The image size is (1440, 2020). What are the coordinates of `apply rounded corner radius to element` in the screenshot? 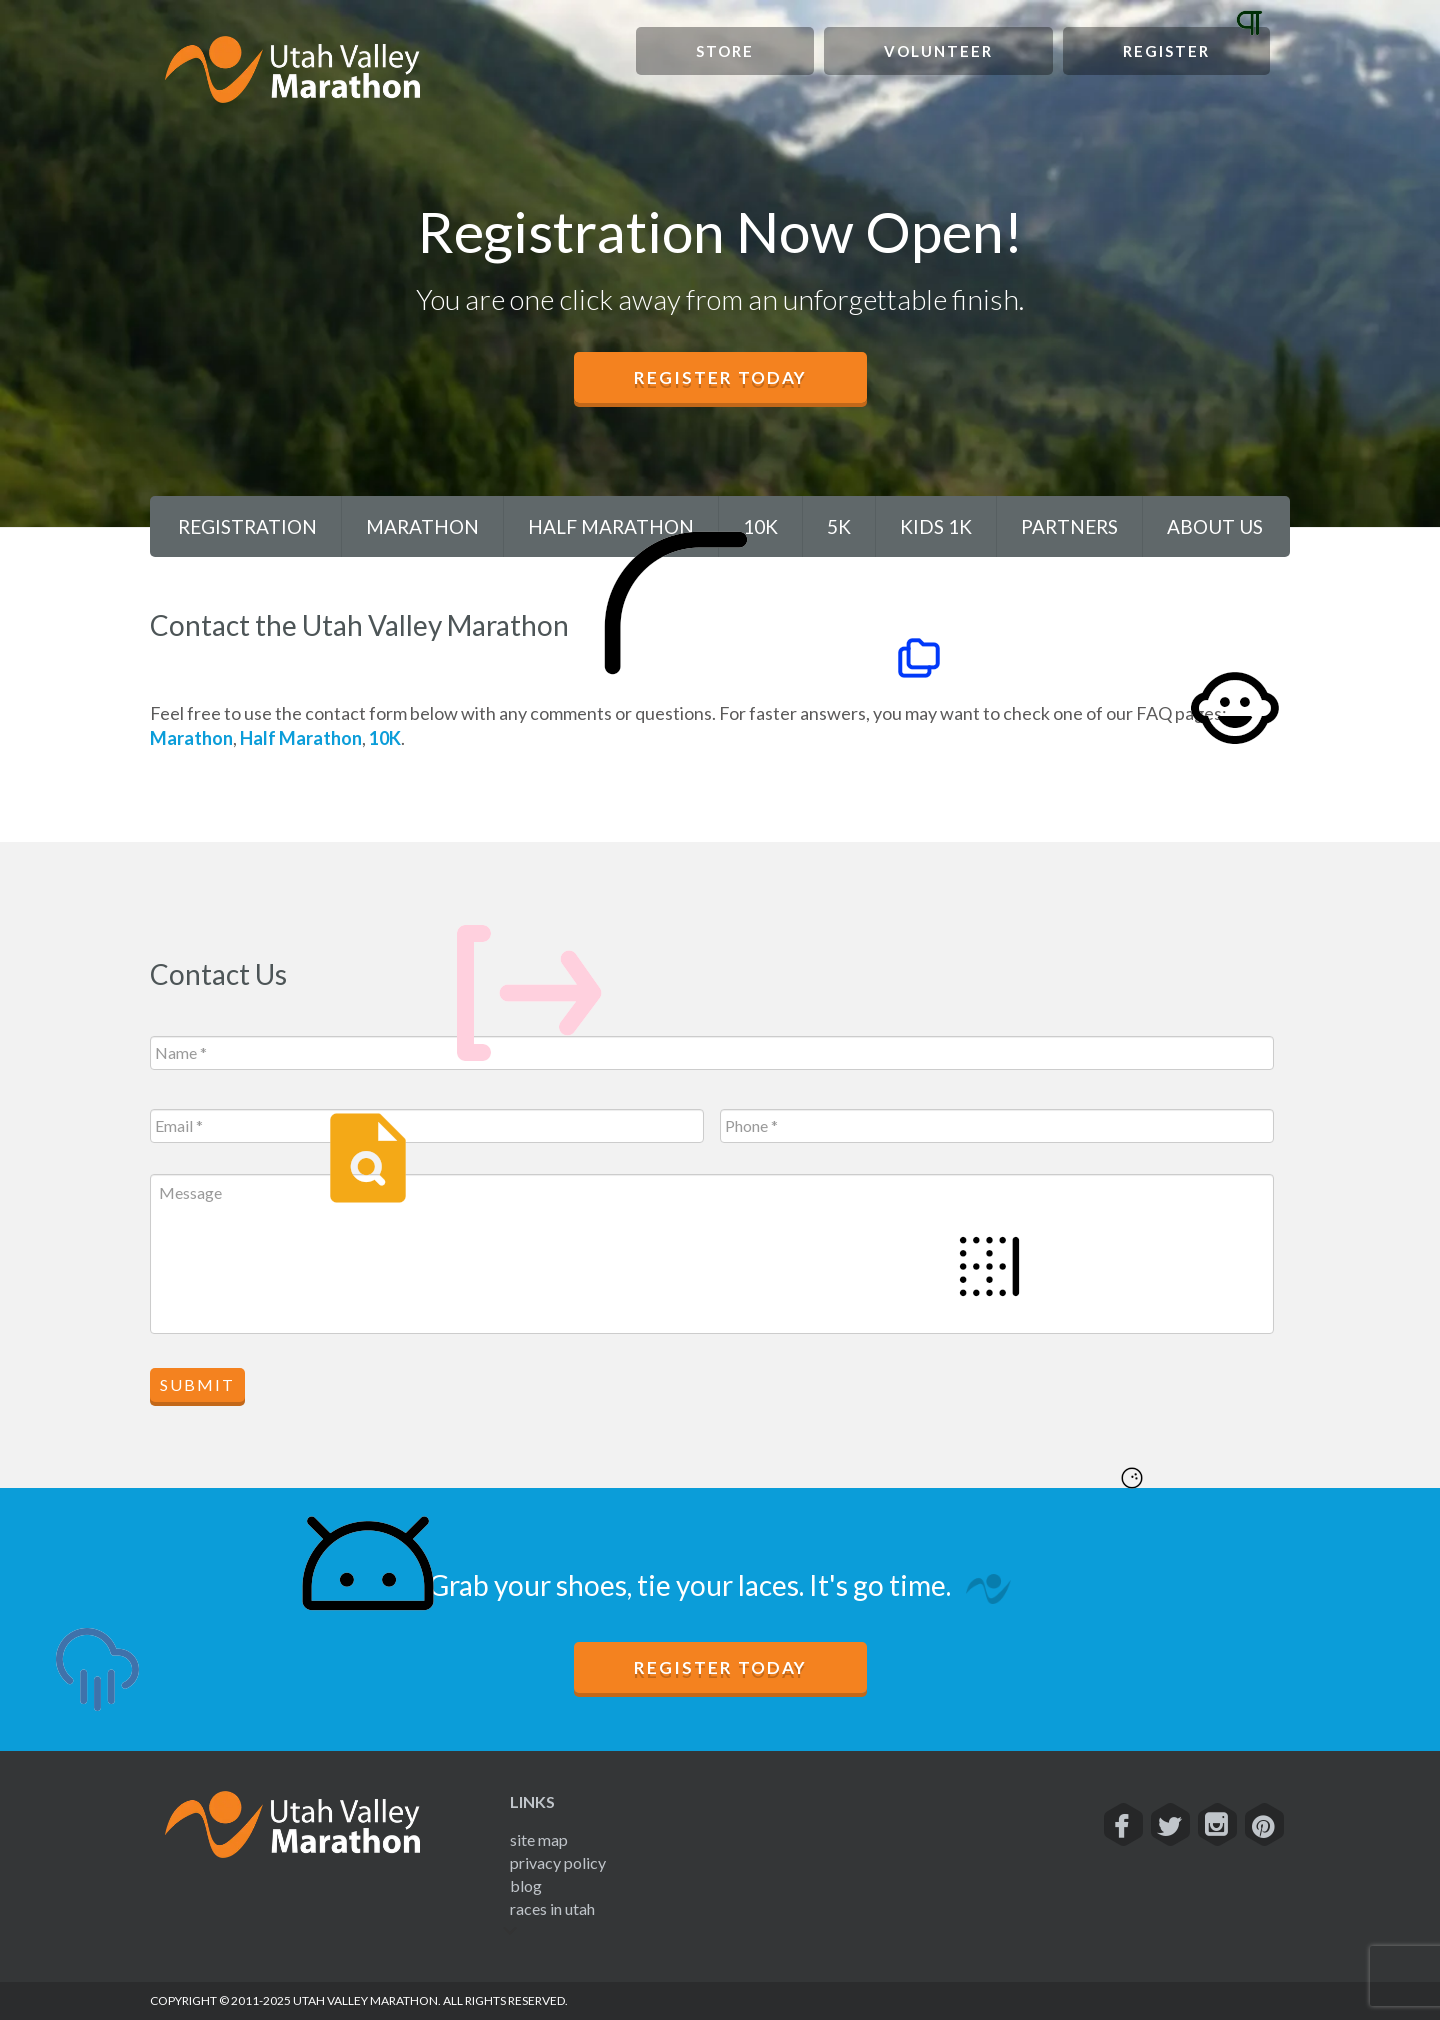 It's located at (676, 603).